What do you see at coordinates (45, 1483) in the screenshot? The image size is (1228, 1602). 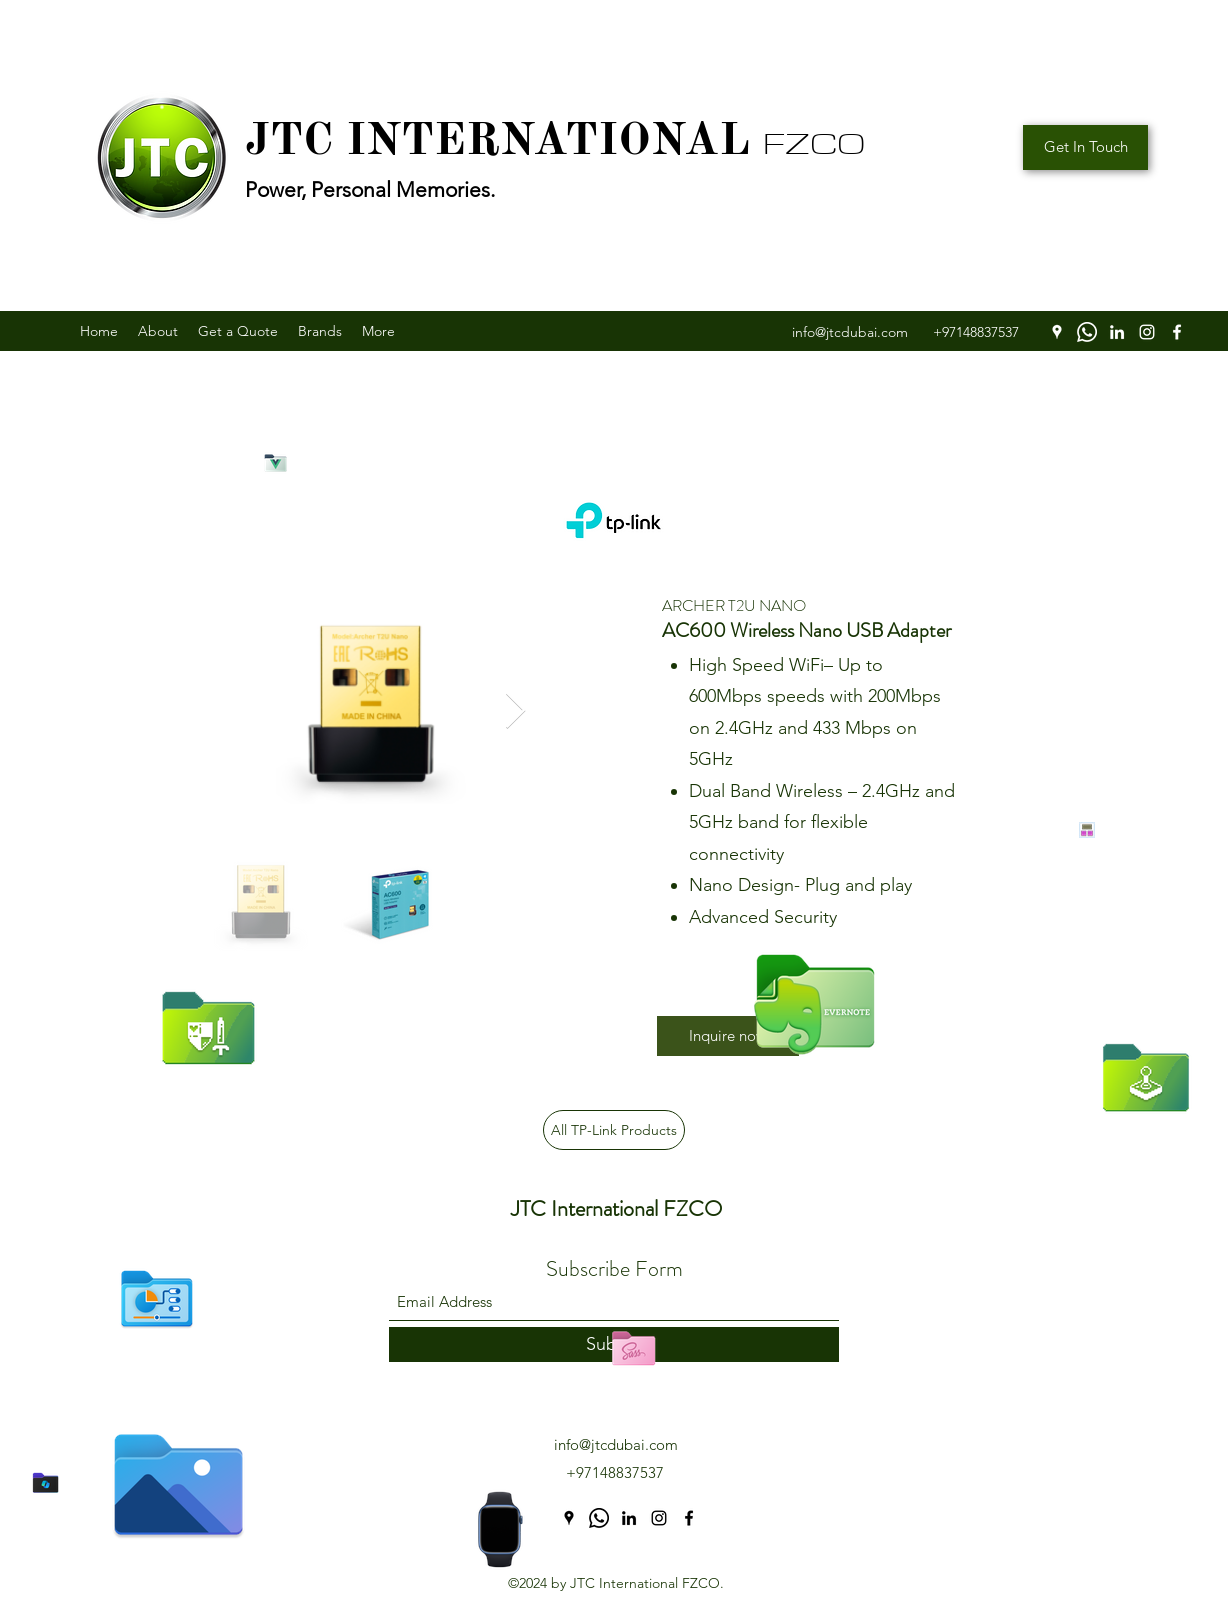 I see `open folder containing Microsoft Copilot files` at bounding box center [45, 1483].